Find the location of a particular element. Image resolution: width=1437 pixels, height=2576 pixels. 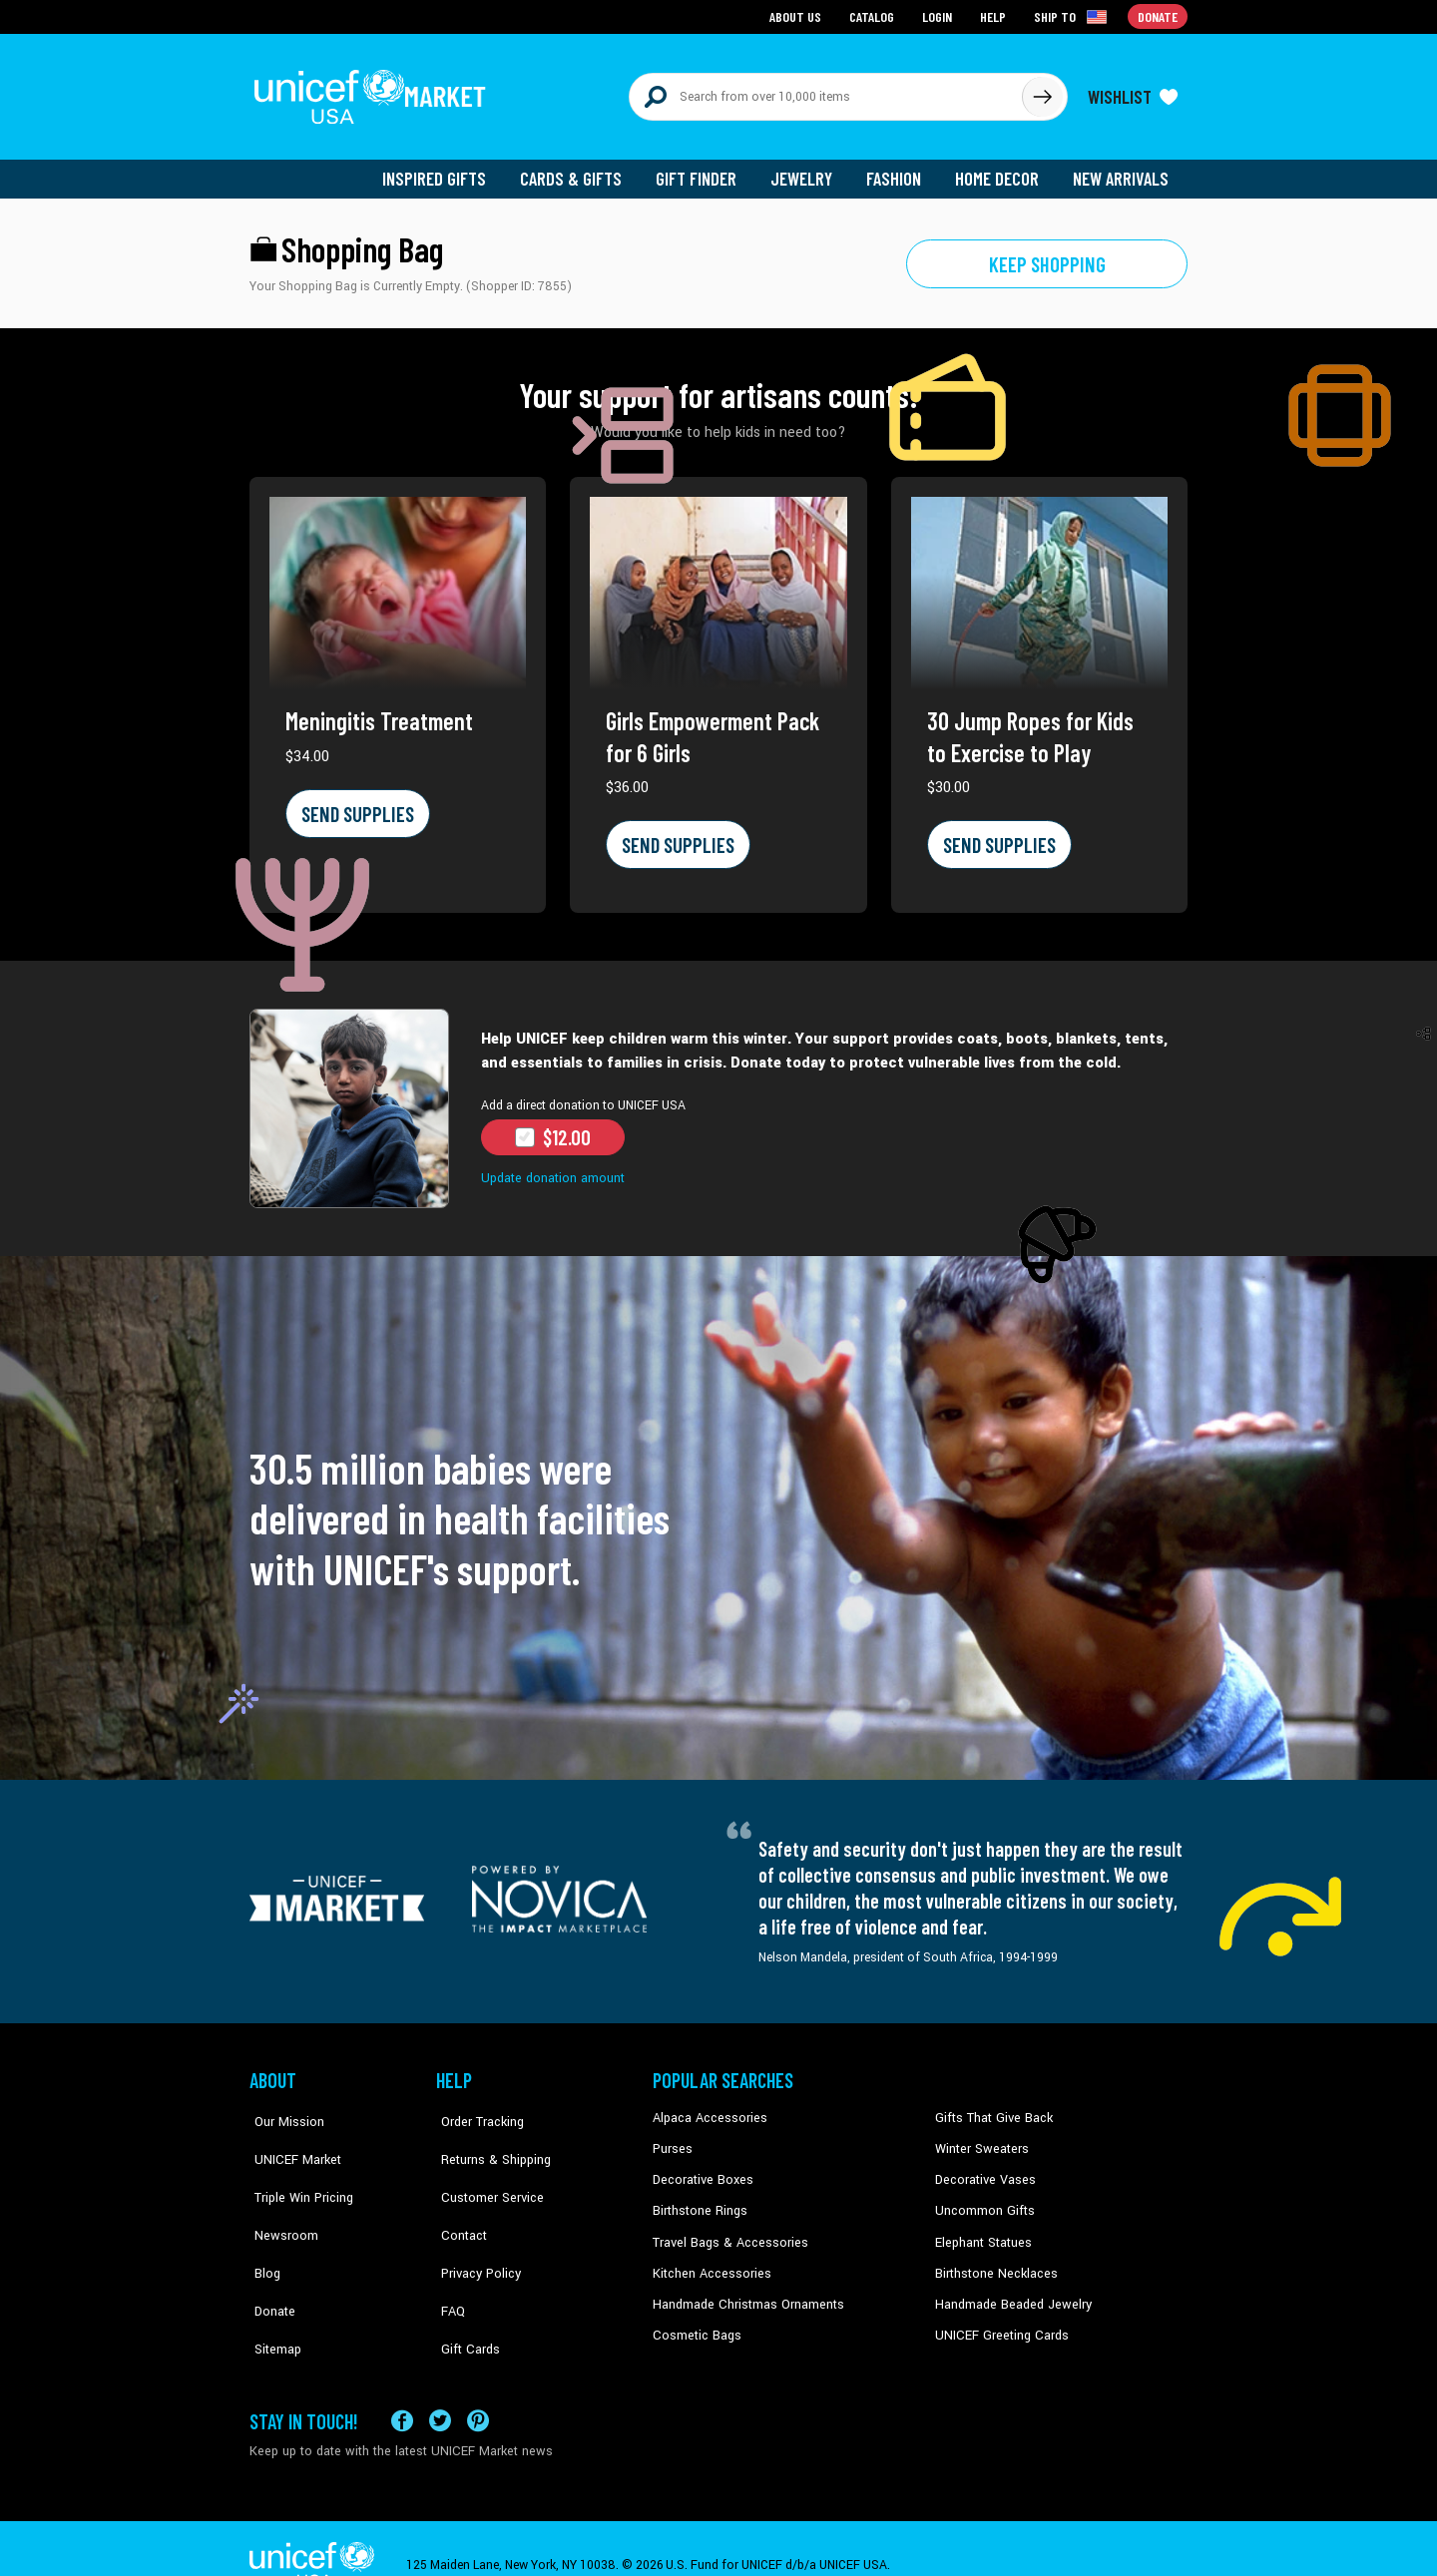

indicates Hanukkah-related content or events is located at coordinates (302, 925).